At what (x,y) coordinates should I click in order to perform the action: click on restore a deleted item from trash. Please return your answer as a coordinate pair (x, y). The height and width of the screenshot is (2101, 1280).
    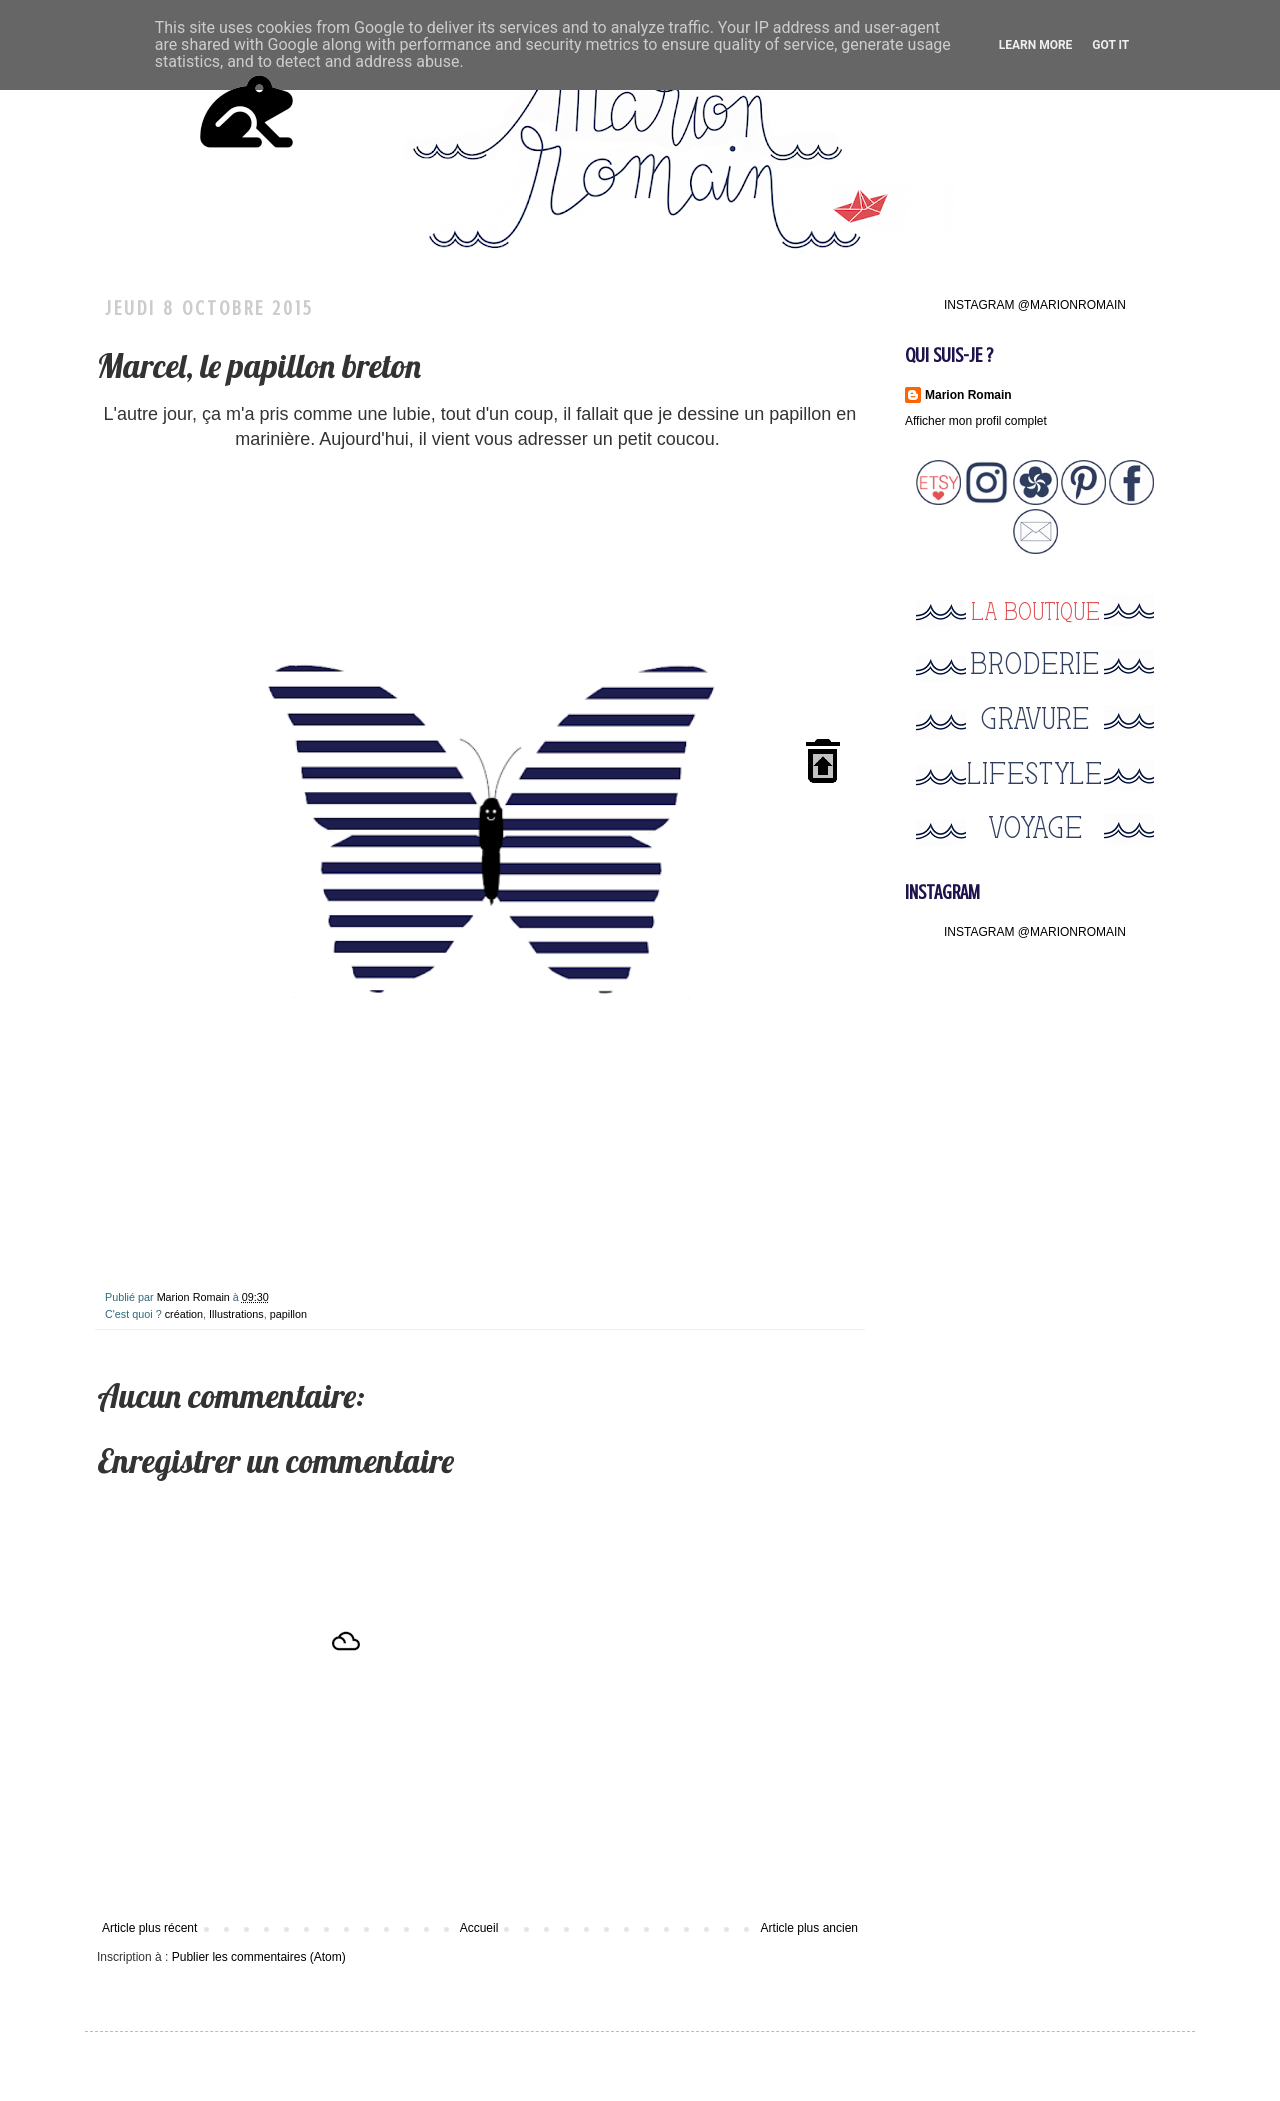
    Looking at the image, I should click on (823, 761).